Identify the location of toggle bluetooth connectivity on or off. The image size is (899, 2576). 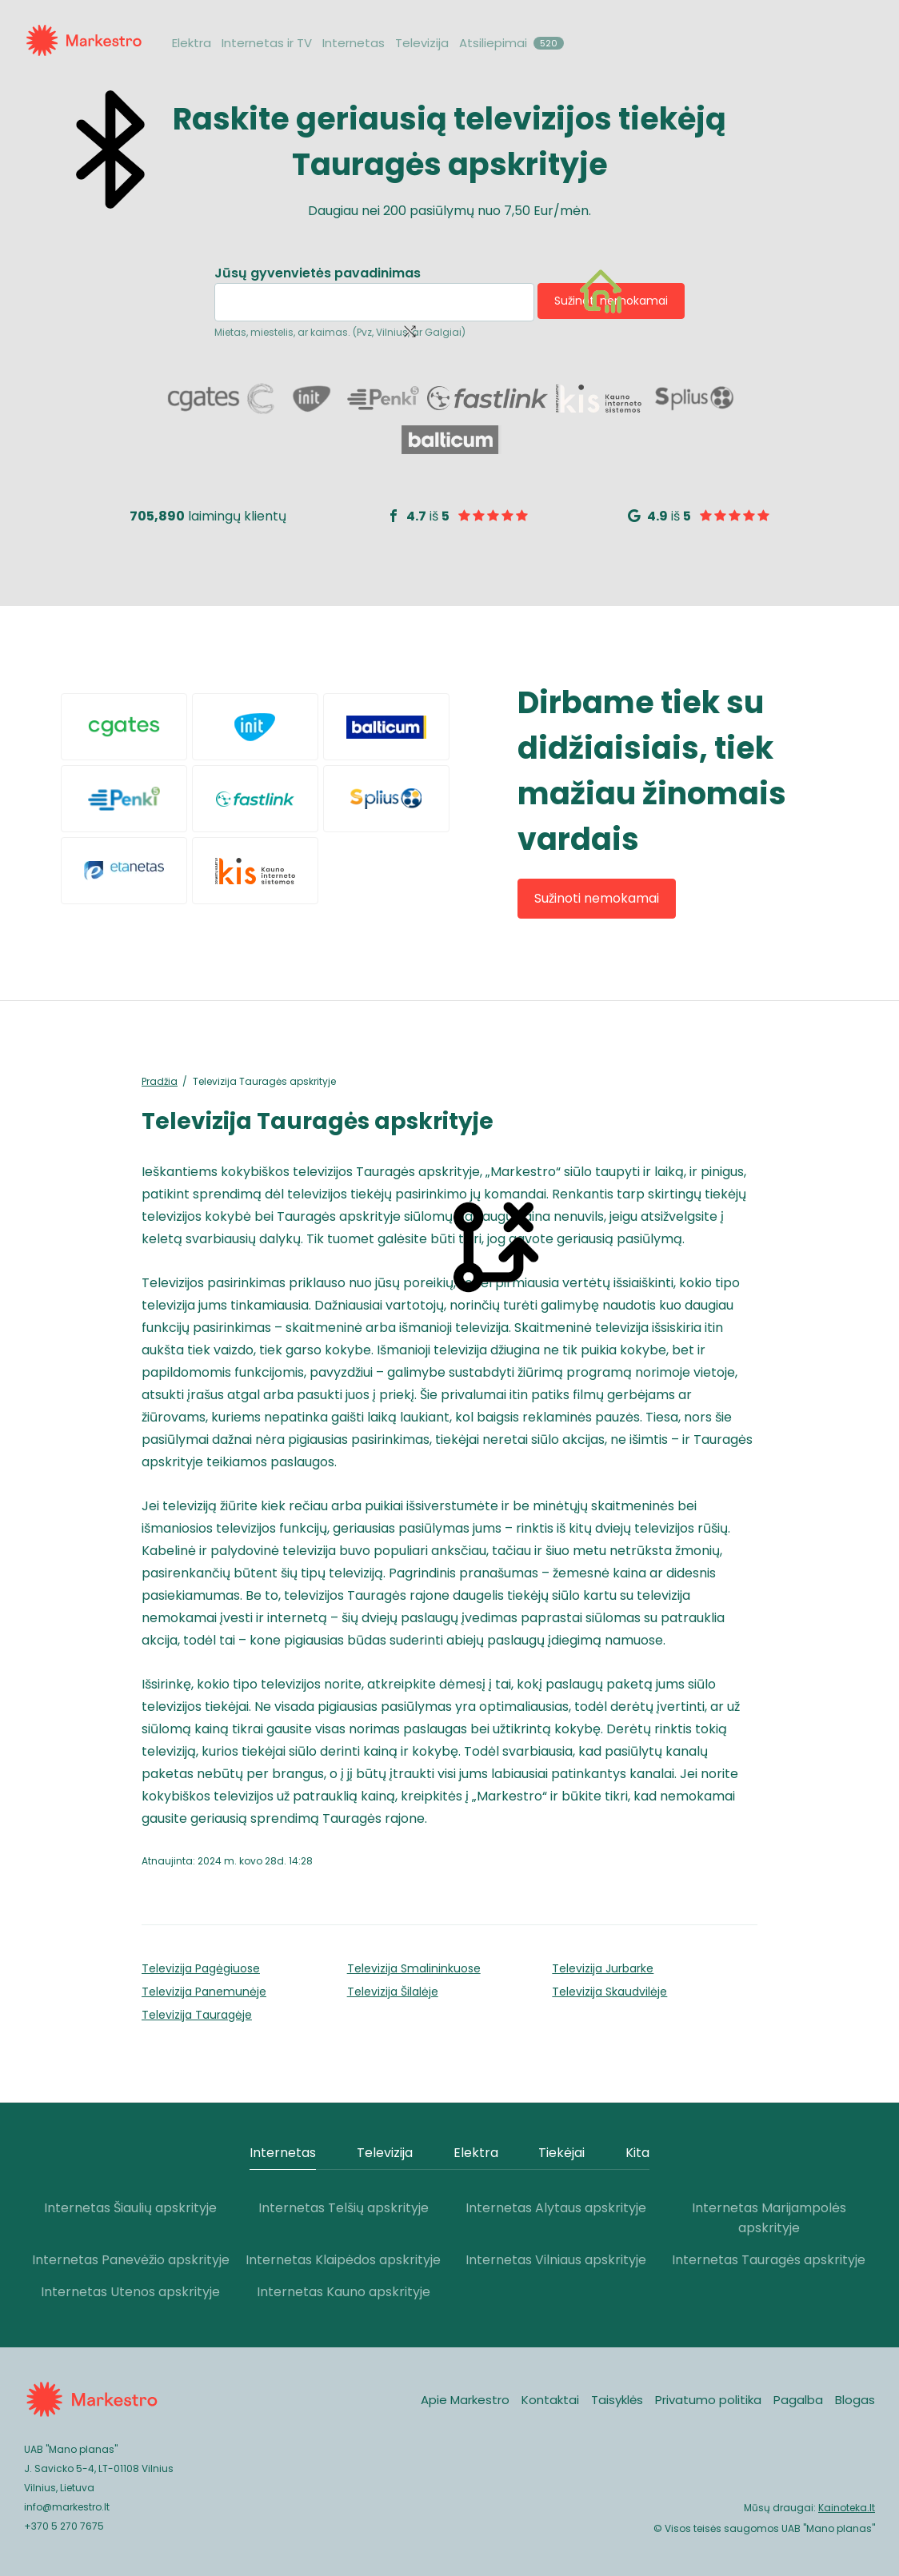
(110, 150).